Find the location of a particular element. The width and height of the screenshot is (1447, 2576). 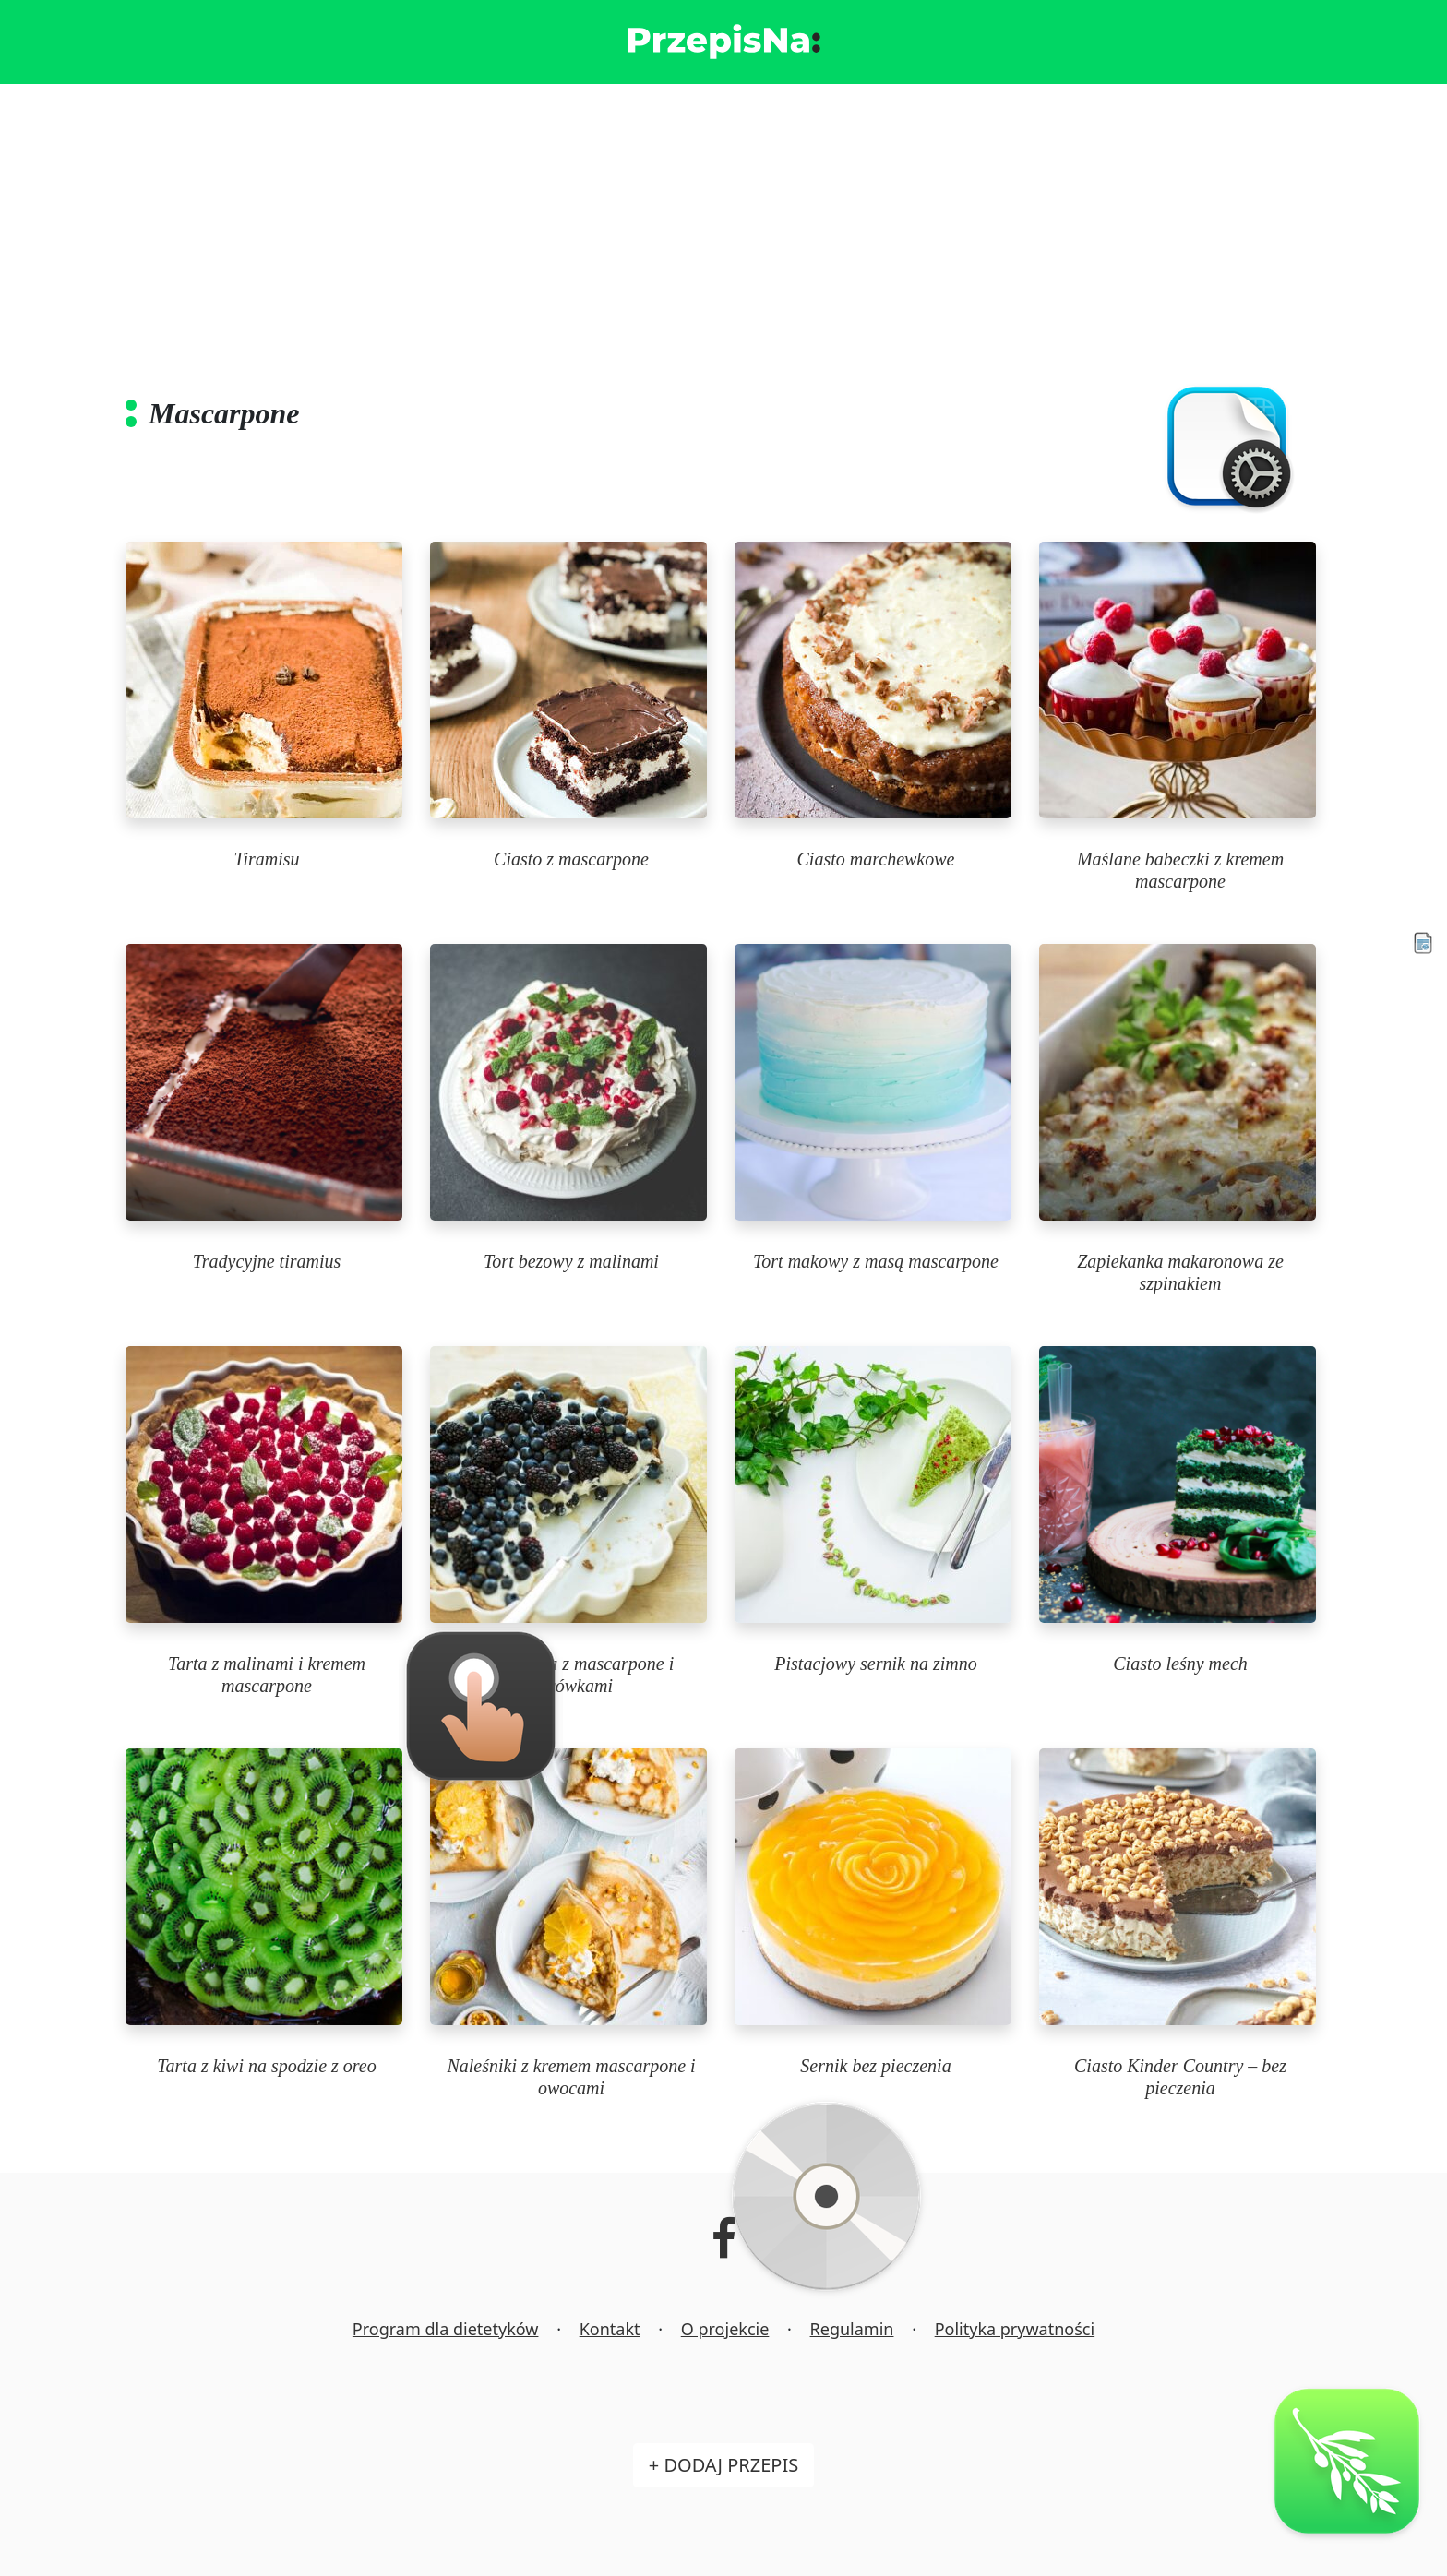

open olive video editor is located at coordinates (1346, 2461).